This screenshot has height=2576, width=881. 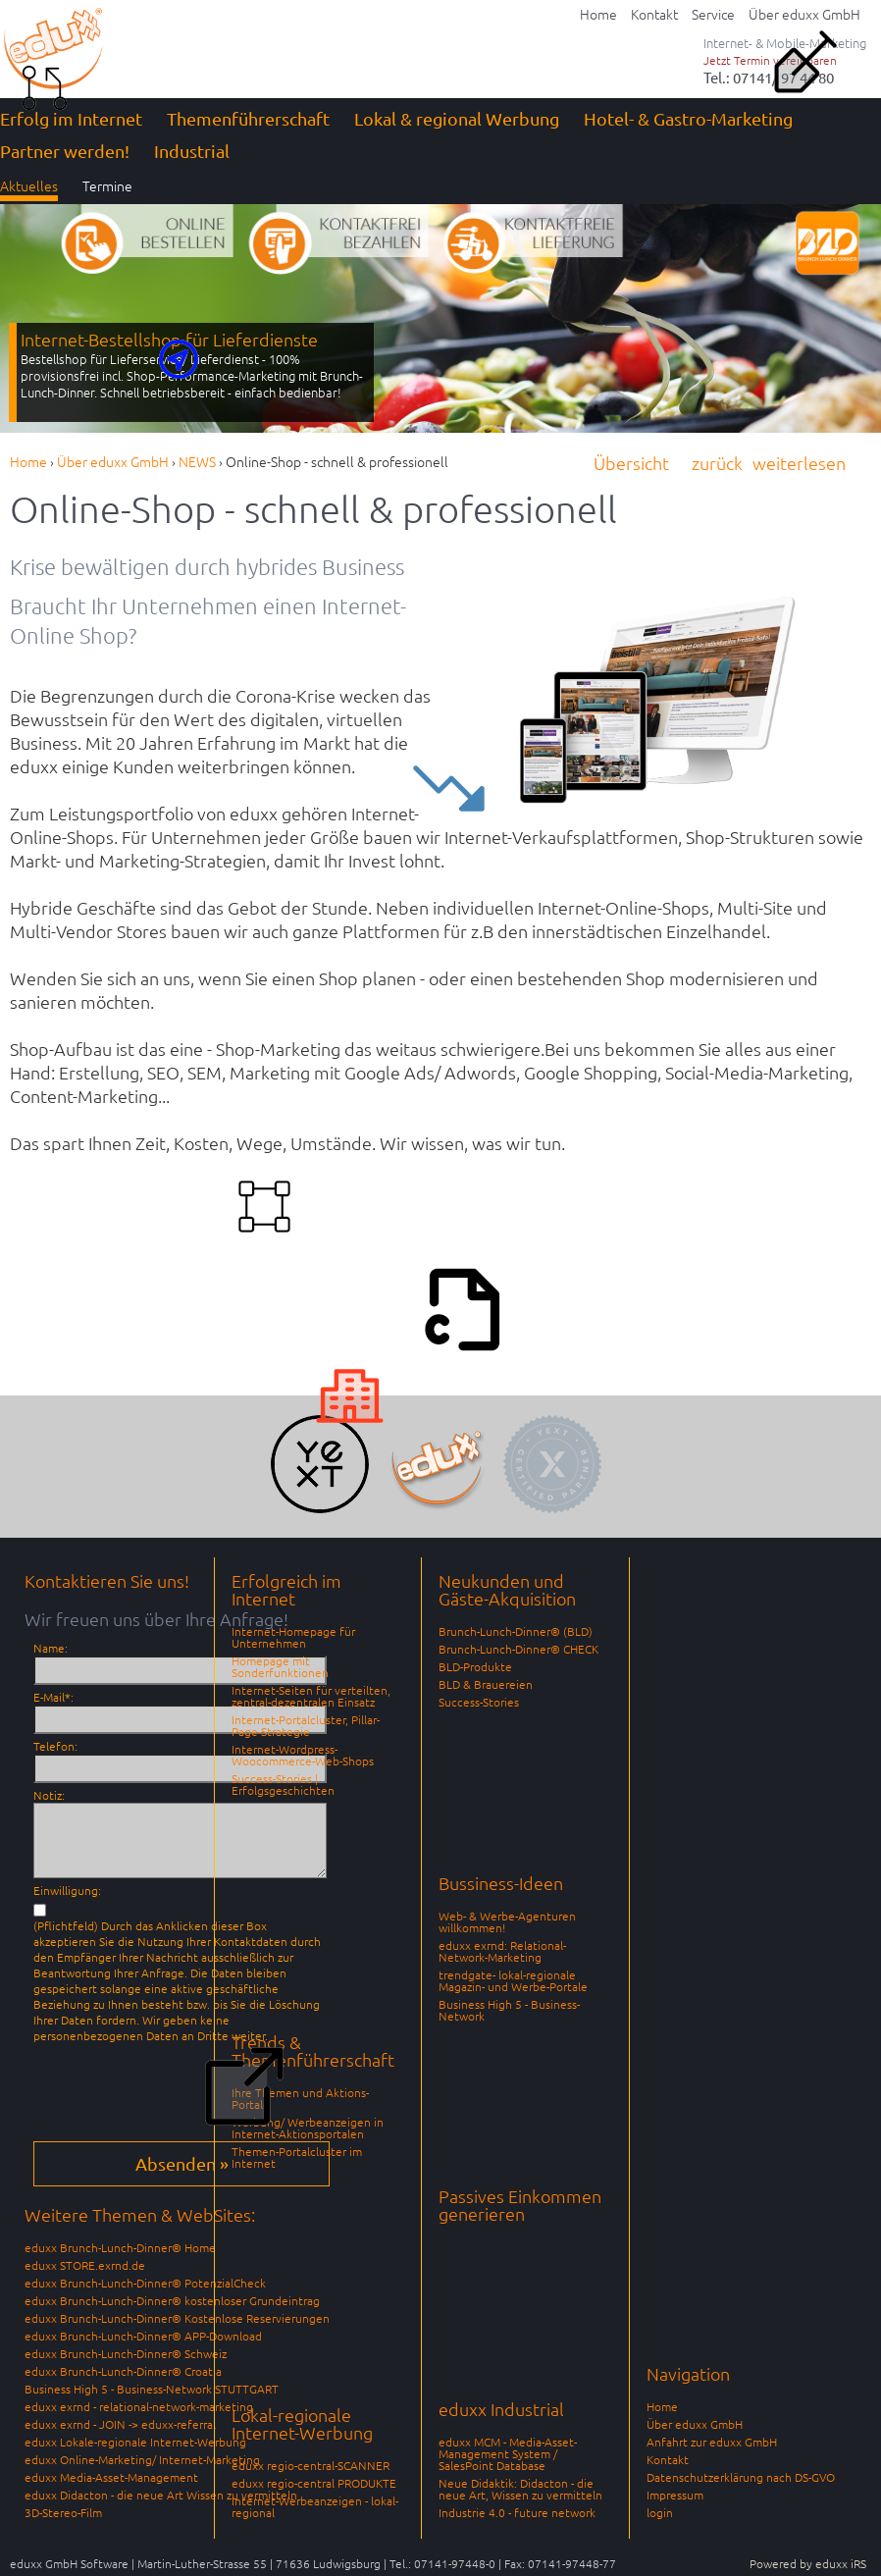 What do you see at coordinates (244, 2086) in the screenshot?
I see `open link in a new window or tab` at bounding box center [244, 2086].